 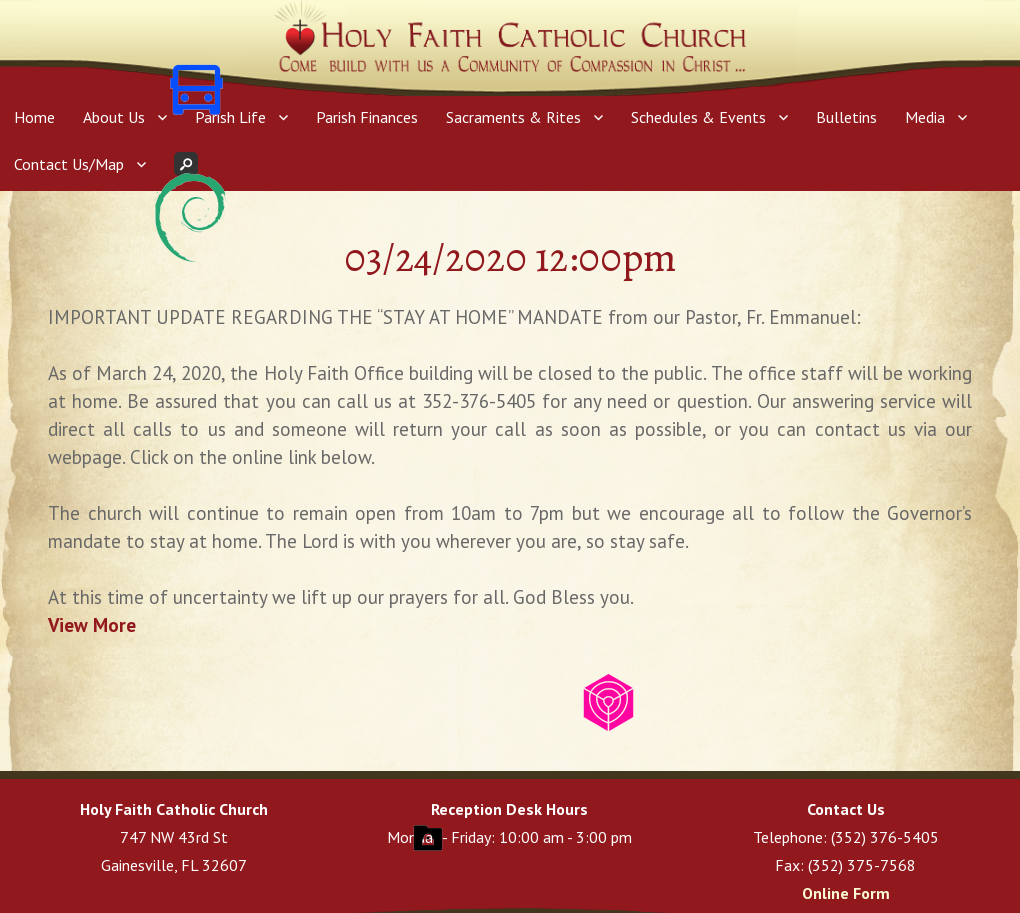 I want to click on debian linux operating system logo, so click(x=190, y=217).